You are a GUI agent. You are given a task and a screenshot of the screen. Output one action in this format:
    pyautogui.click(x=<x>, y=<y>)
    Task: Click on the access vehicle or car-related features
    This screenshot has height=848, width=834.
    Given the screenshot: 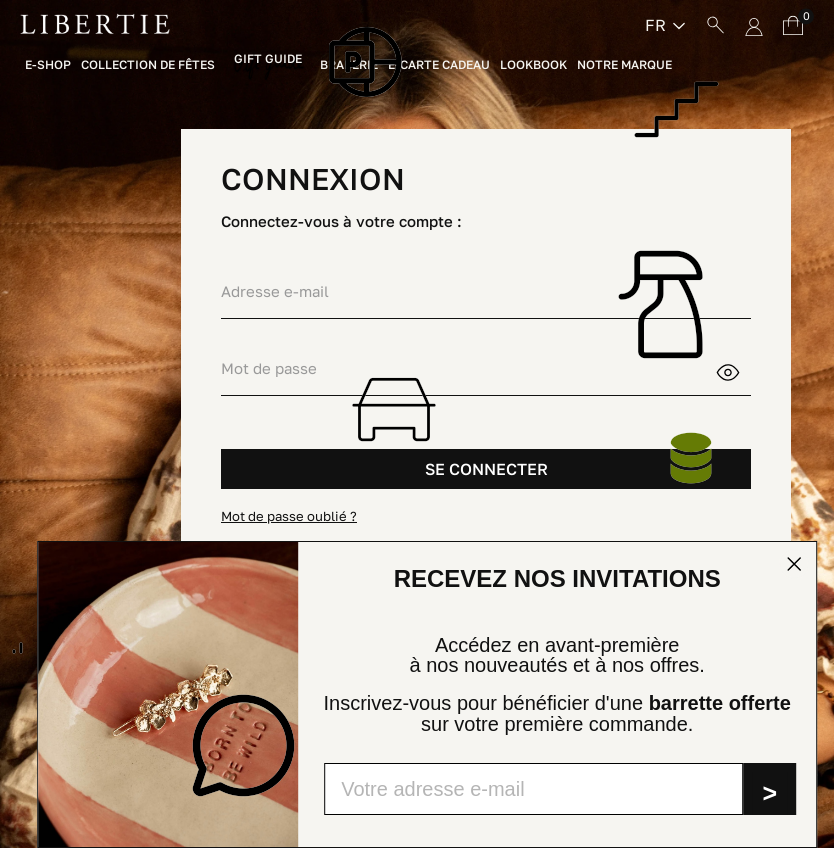 What is the action you would take?
    pyautogui.click(x=394, y=411)
    